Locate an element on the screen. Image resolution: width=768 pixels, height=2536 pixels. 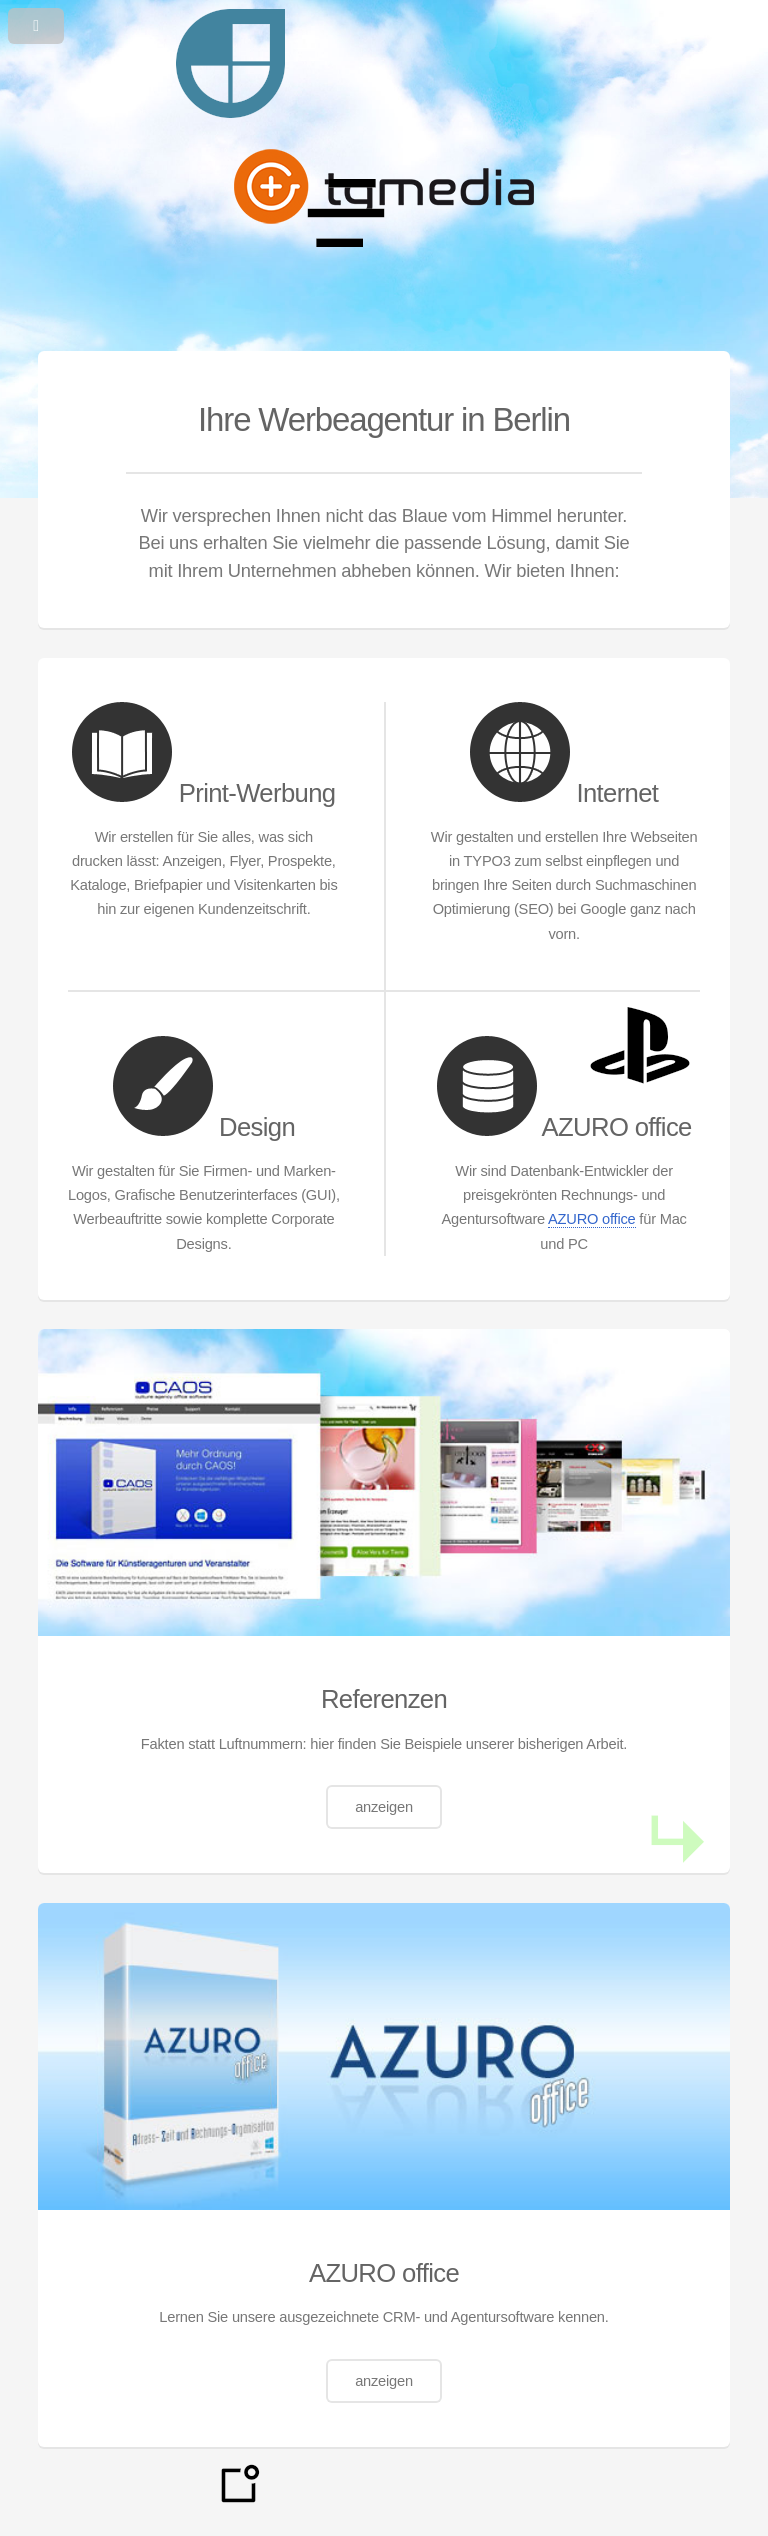
reply to a message or comment is located at coordinates (674, 1838).